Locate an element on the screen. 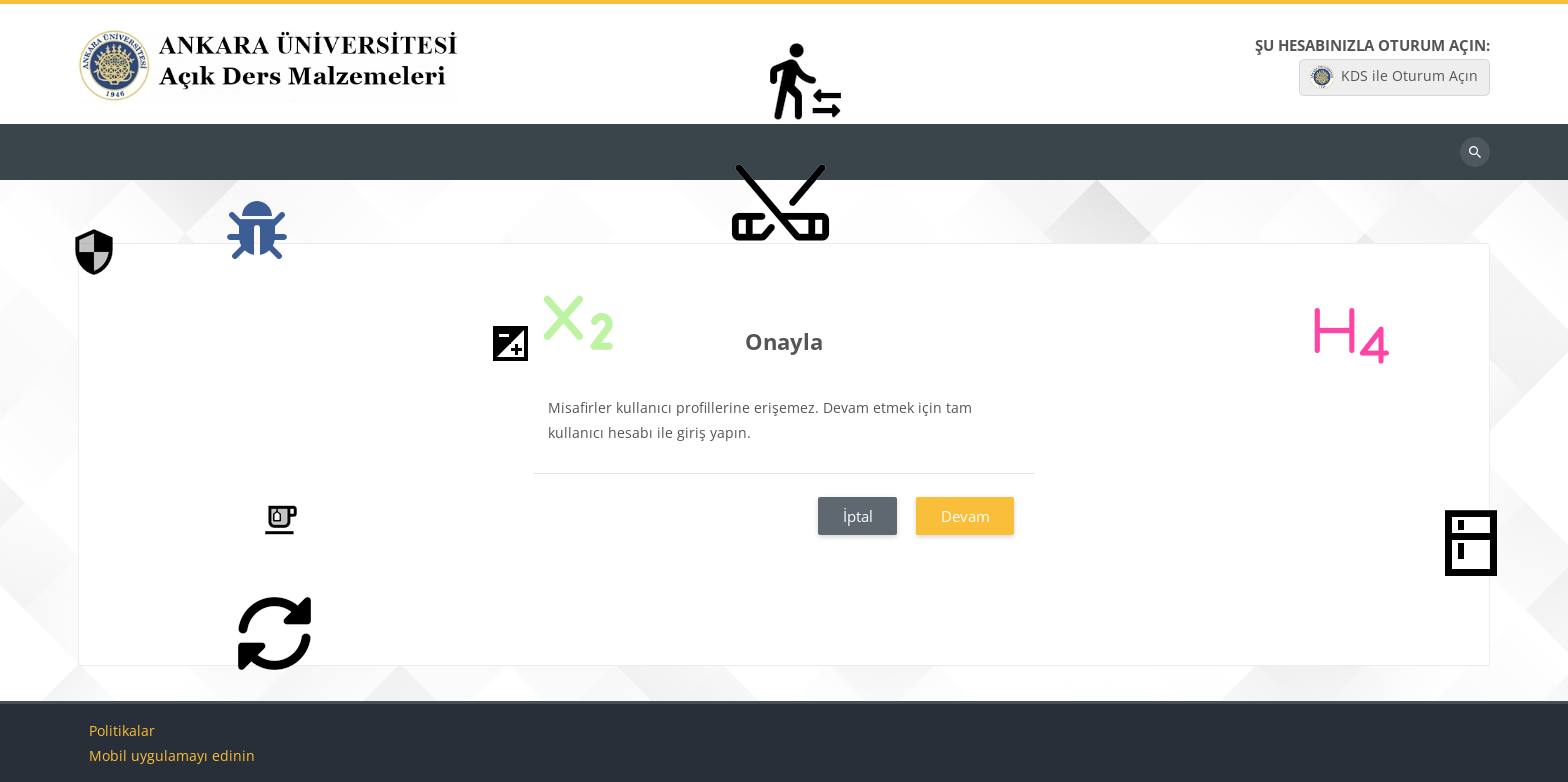  access food and beverage emoji category is located at coordinates (281, 520).